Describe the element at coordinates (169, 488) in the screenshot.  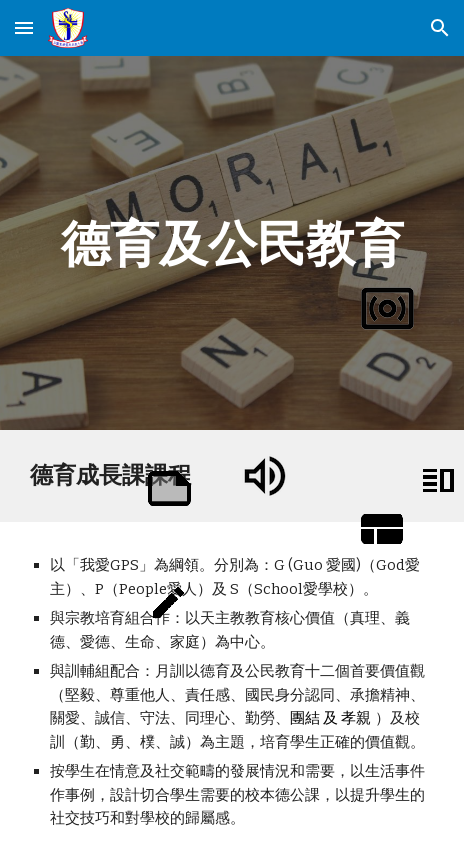
I see `create a new note` at that location.